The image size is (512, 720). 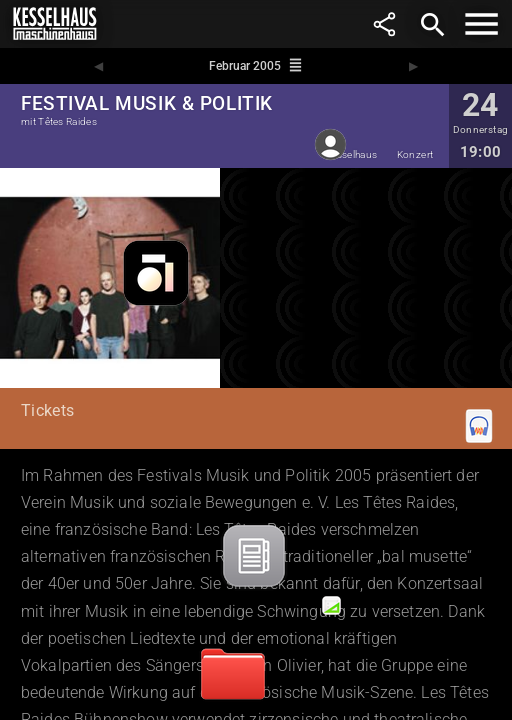 What do you see at coordinates (330, 144) in the screenshot?
I see `view your user profile` at bounding box center [330, 144].